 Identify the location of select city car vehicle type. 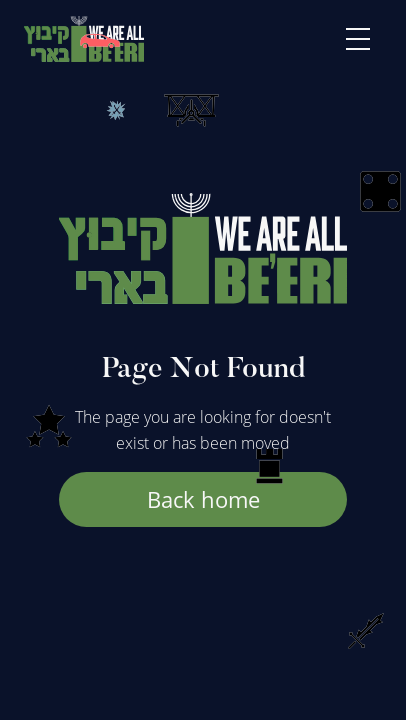
(100, 41).